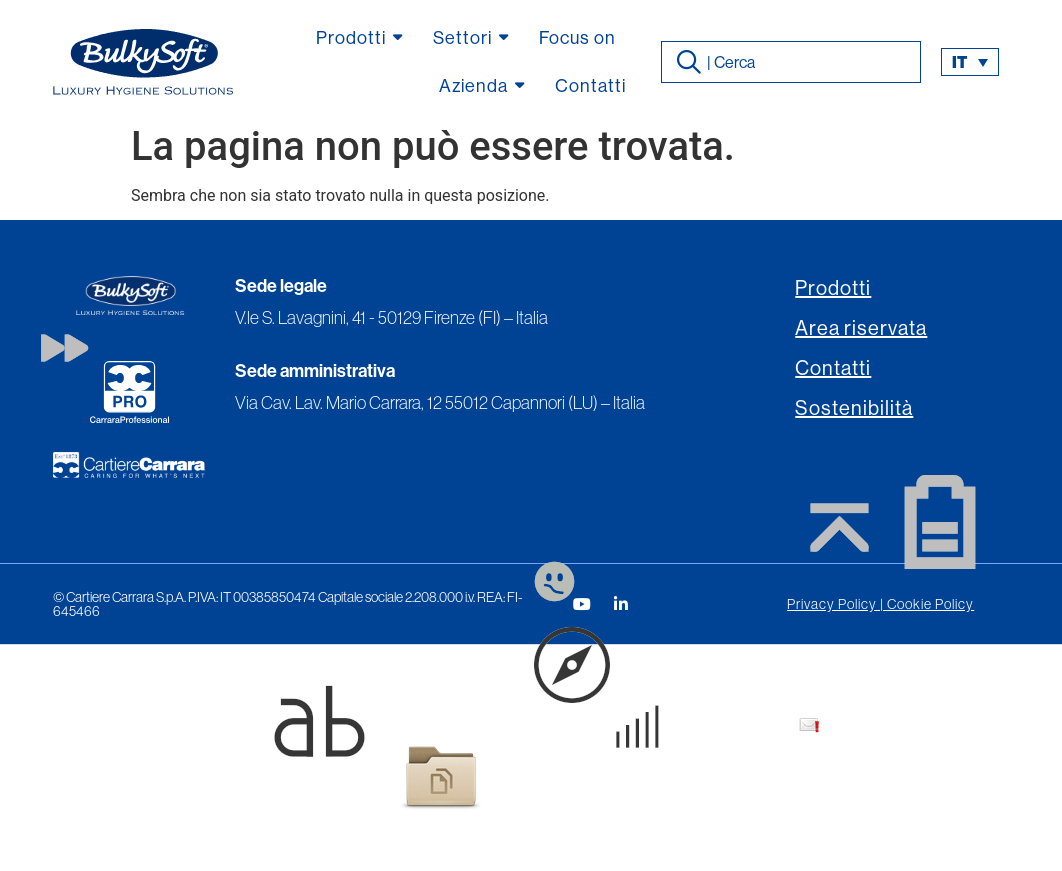  Describe the element at coordinates (808, 724) in the screenshot. I see `mark email as important` at that location.